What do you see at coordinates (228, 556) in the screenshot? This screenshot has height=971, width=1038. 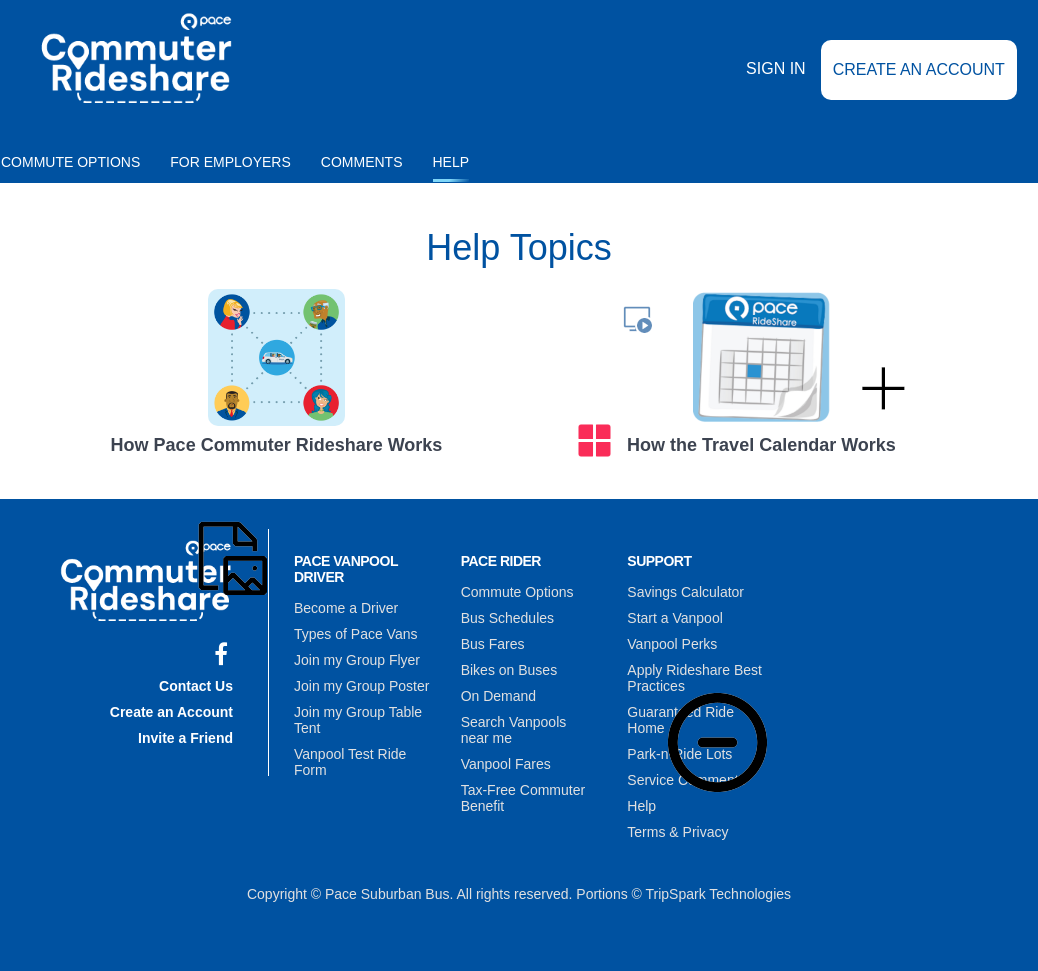 I see `open a media file` at bounding box center [228, 556].